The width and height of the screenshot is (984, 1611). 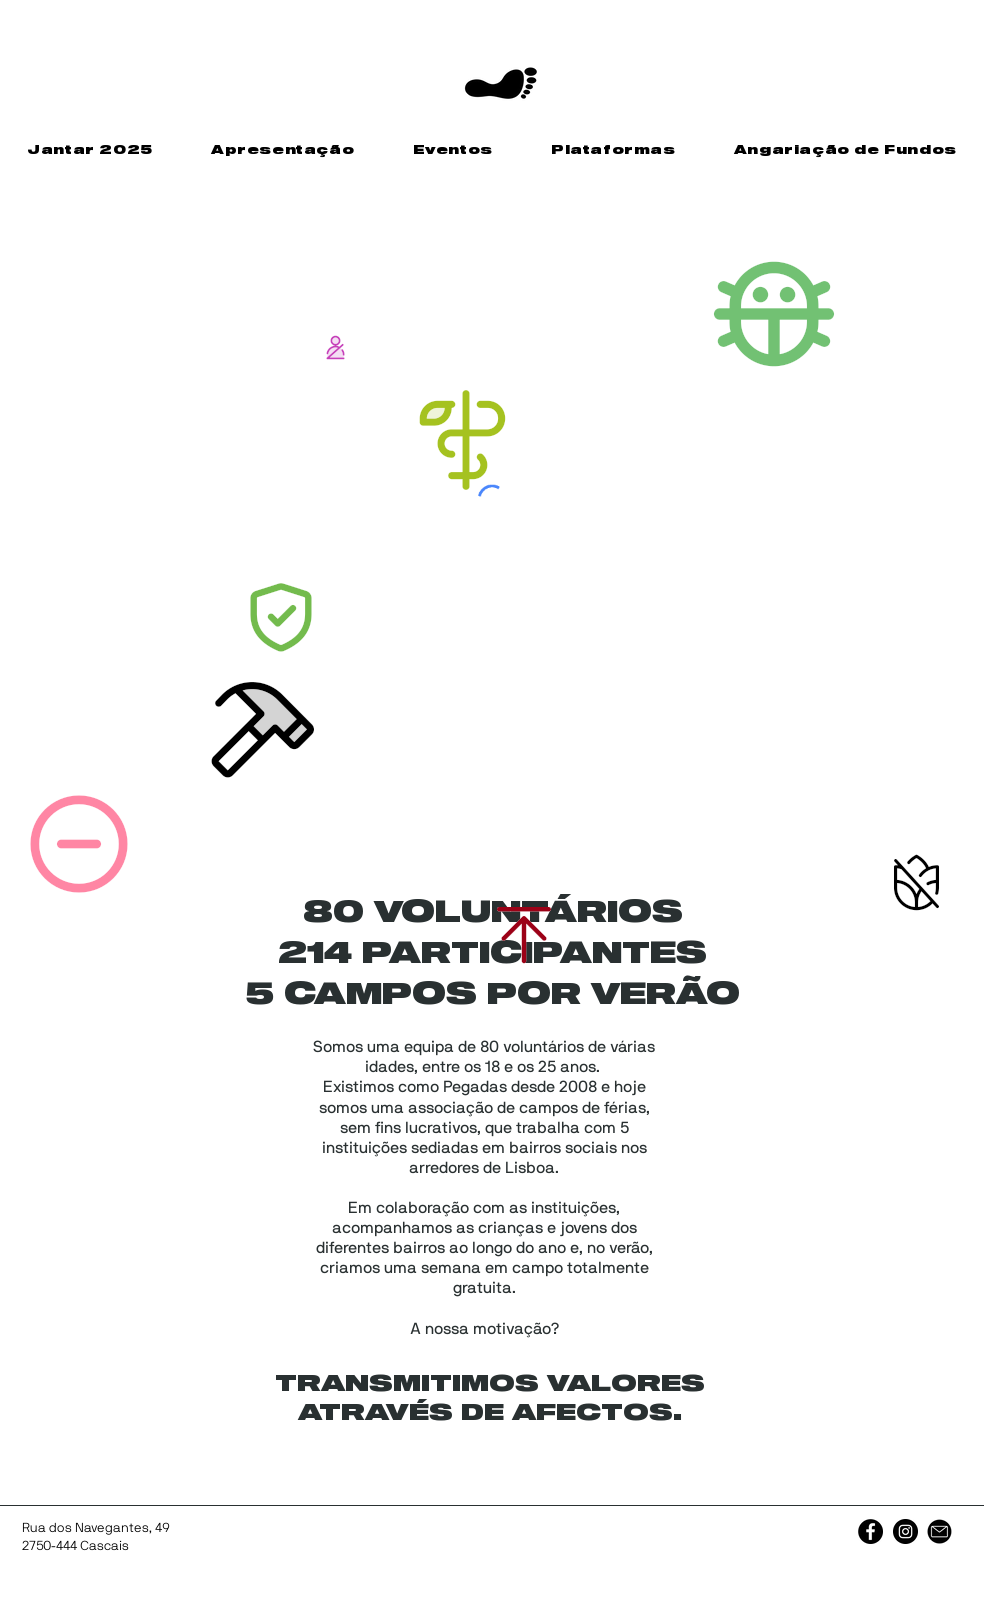 What do you see at coordinates (79, 844) in the screenshot?
I see `remove an item from a list` at bounding box center [79, 844].